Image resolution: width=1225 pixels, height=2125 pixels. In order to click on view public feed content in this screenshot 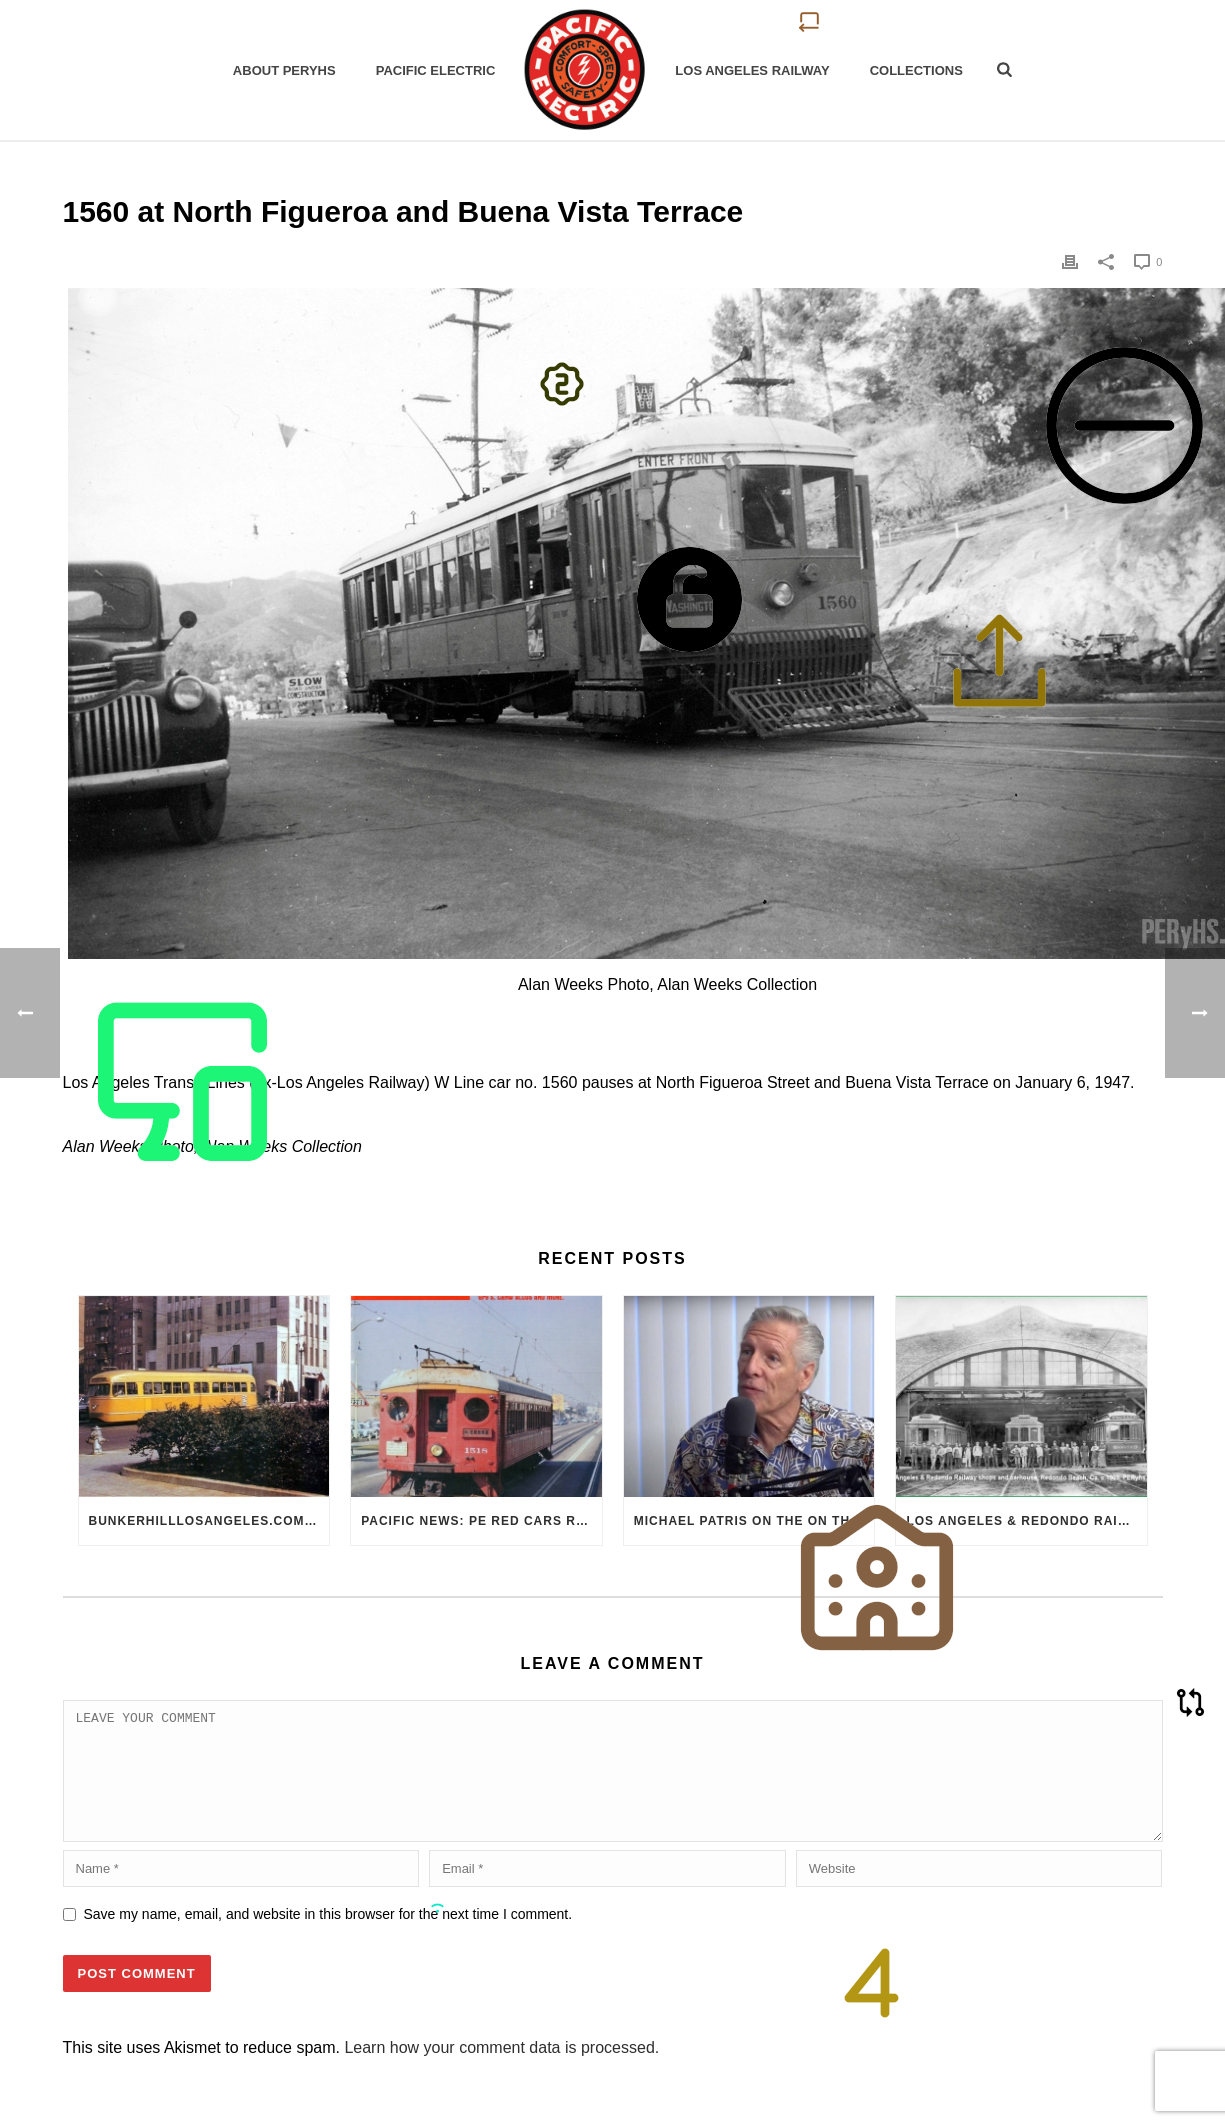, I will do `click(689, 599)`.